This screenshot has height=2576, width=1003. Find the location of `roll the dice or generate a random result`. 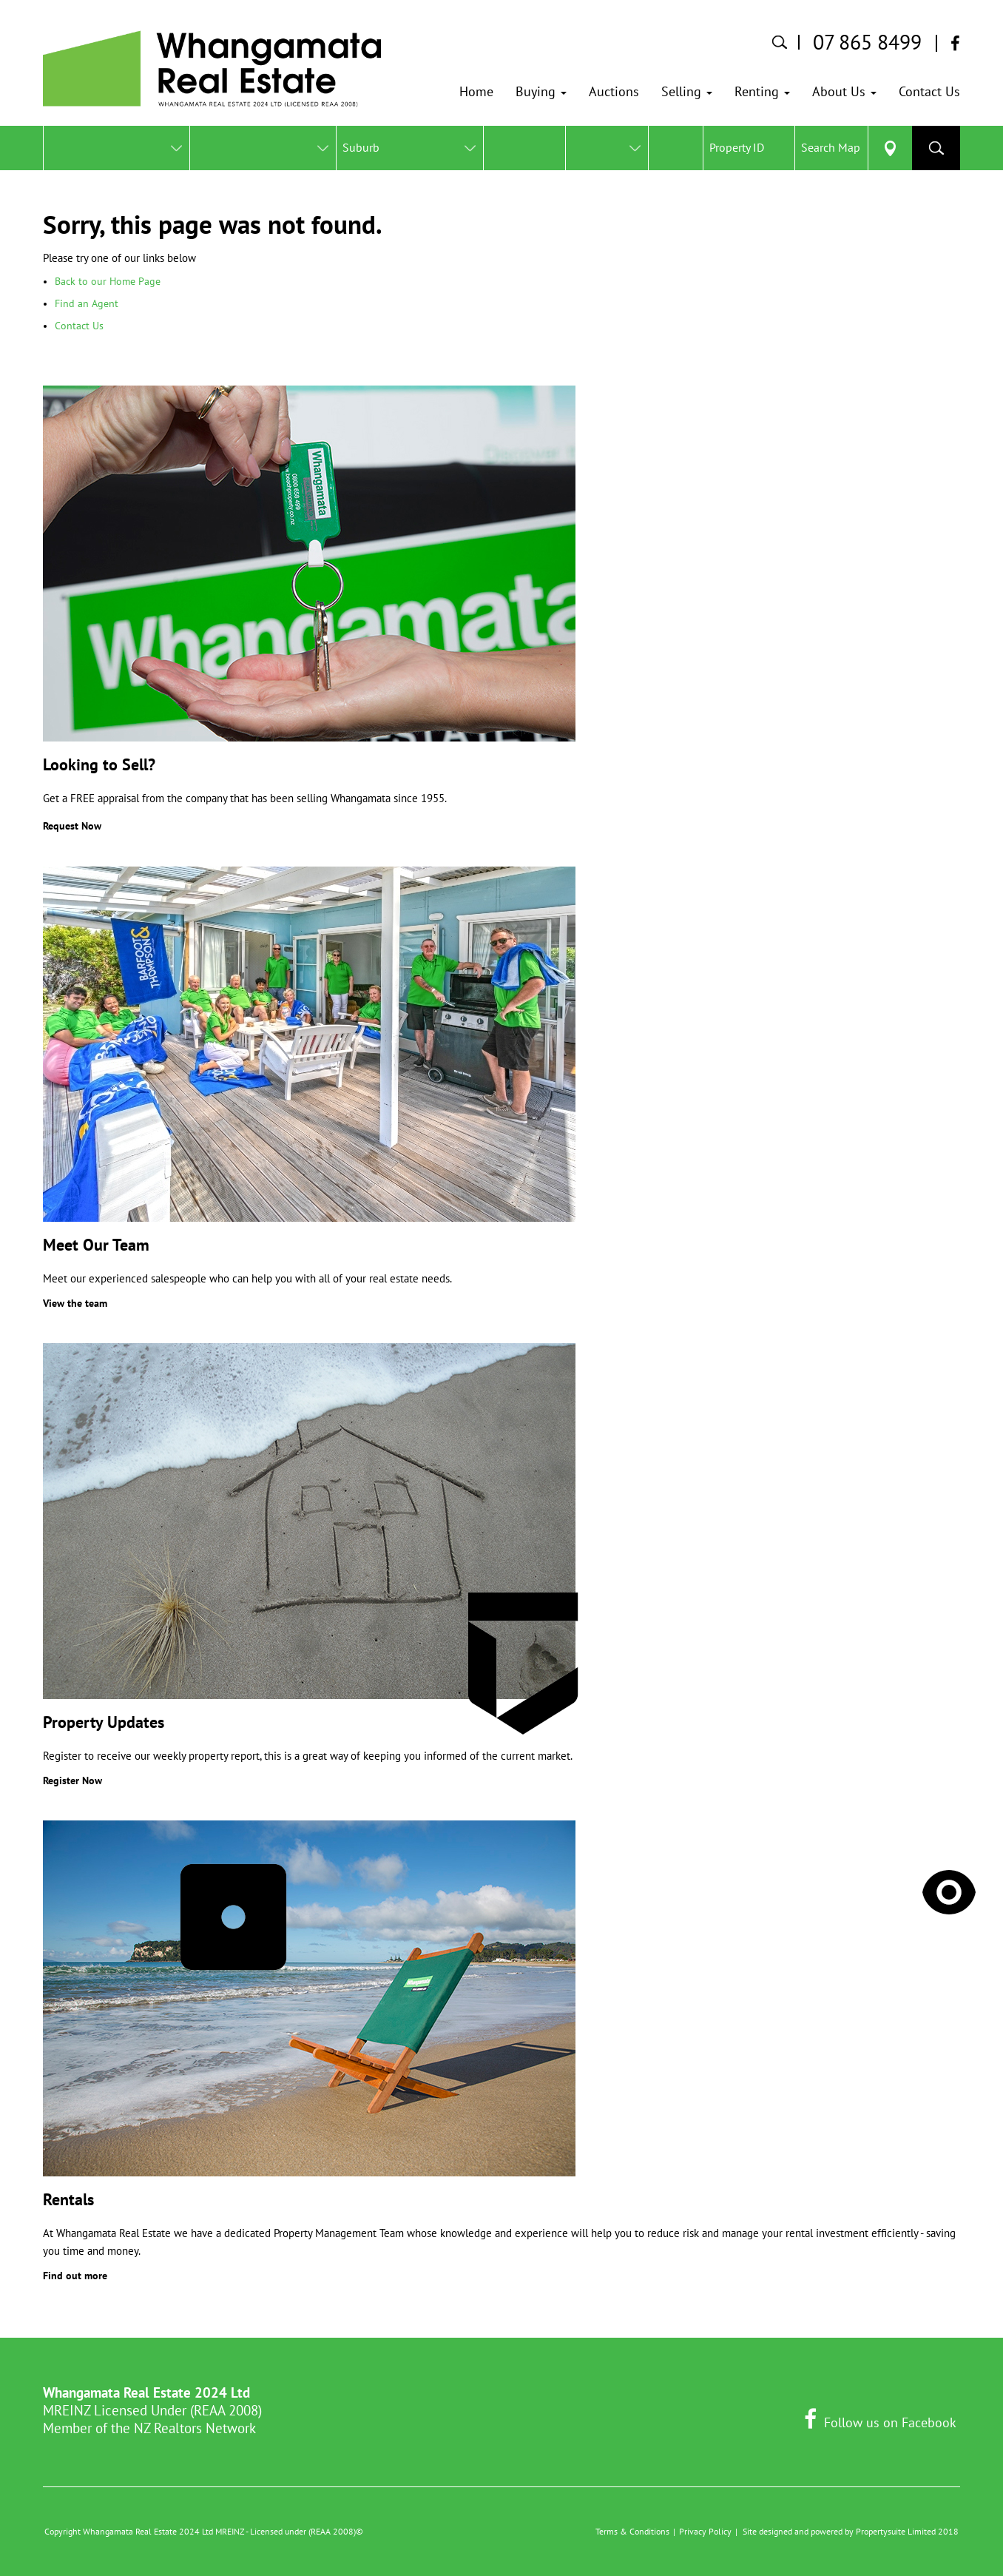

roll the dice or generate a random result is located at coordinates (233, 1917).